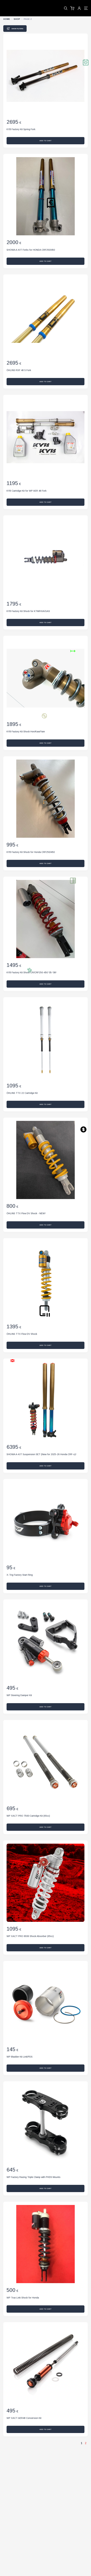  I want to click on view euro transaction receipt, so click(51, 203).